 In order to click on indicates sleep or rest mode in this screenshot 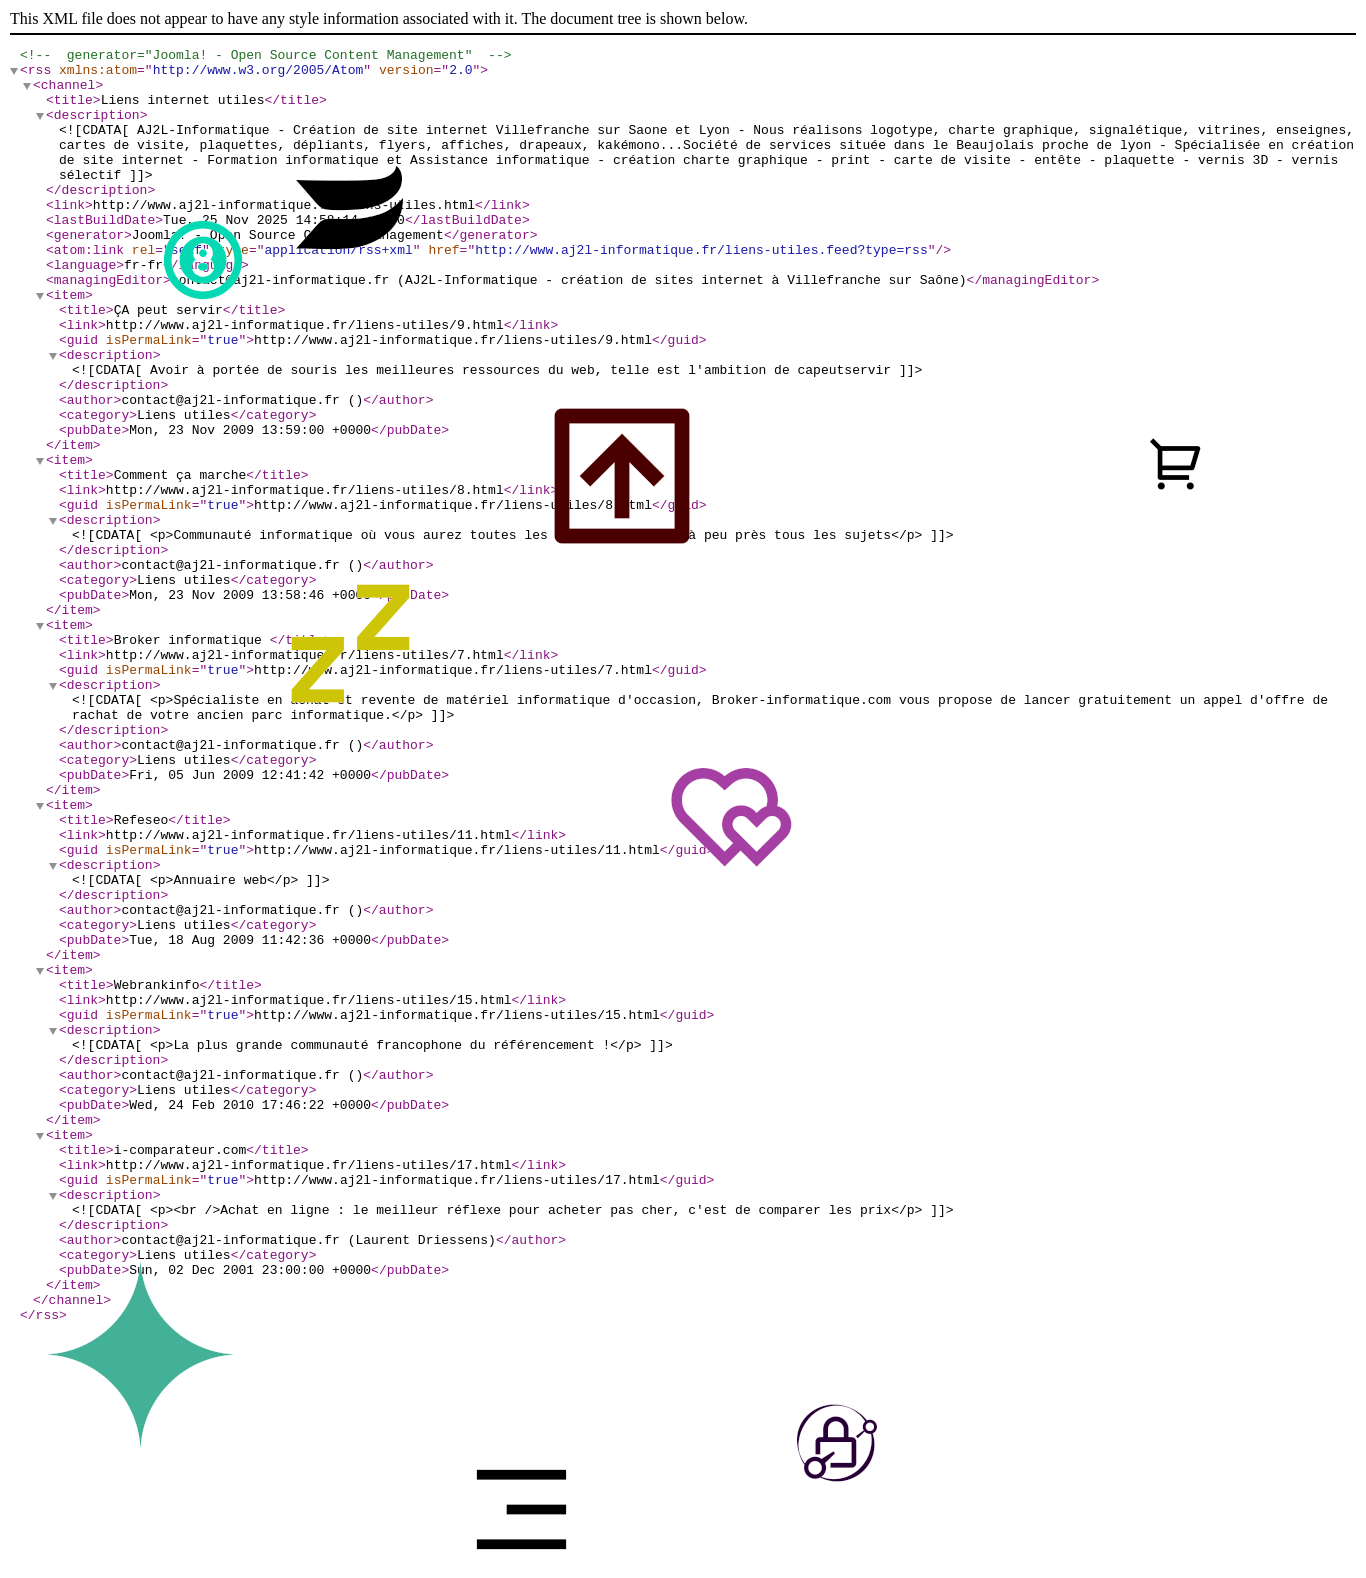, I will do `click(350, 643)`.